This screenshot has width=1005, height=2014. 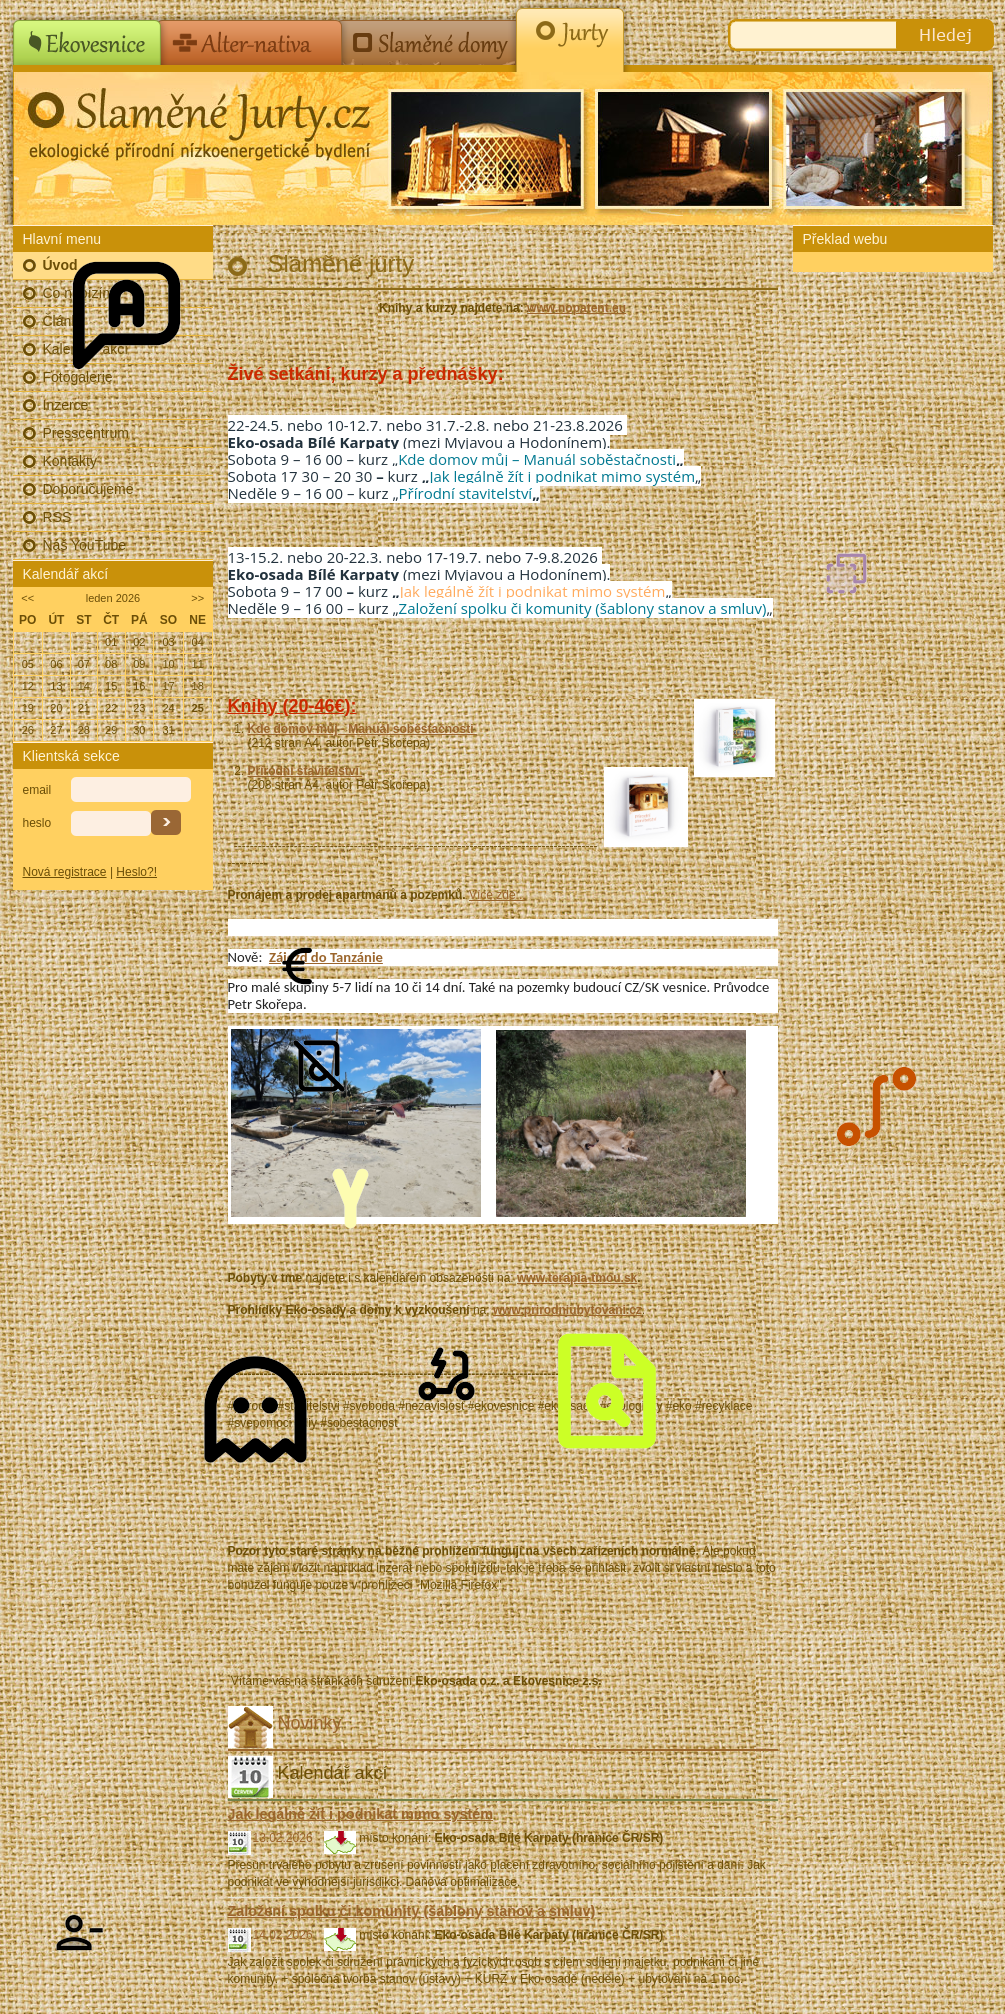 I want to click on enable ghost mode or incognito browsing, so click(x=255, y=1411).